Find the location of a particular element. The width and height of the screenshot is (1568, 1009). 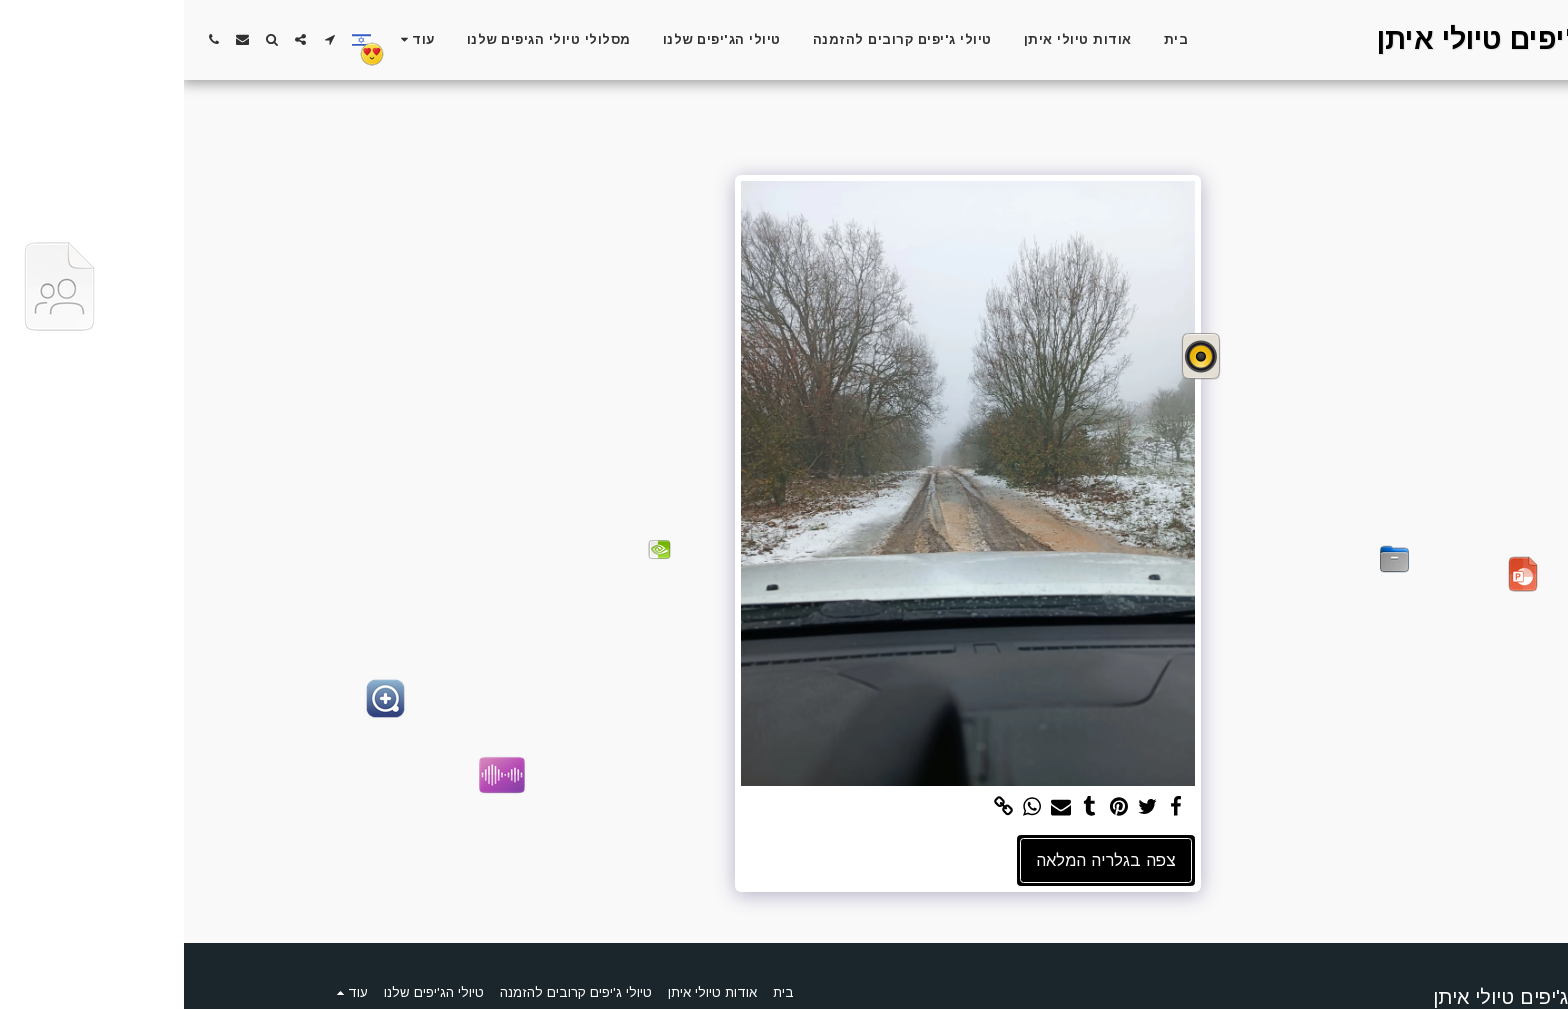

open NVIDIA graphics card settings is located at coordinates (659, 549).